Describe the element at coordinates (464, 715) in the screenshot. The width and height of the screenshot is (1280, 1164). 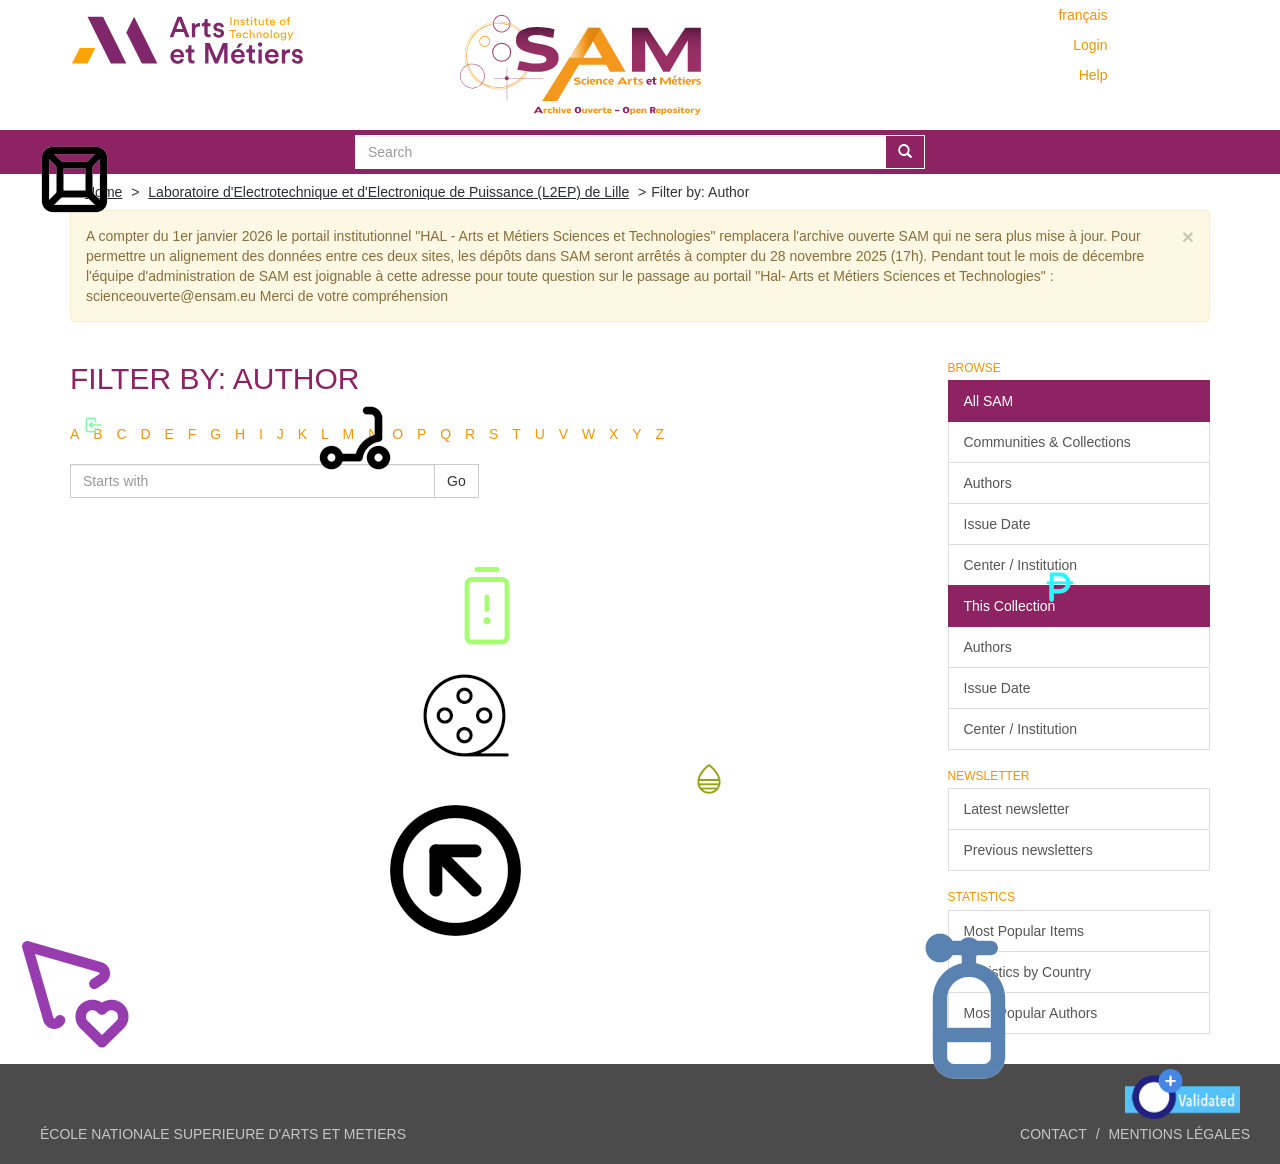
I see `access video or movie library` at that location.